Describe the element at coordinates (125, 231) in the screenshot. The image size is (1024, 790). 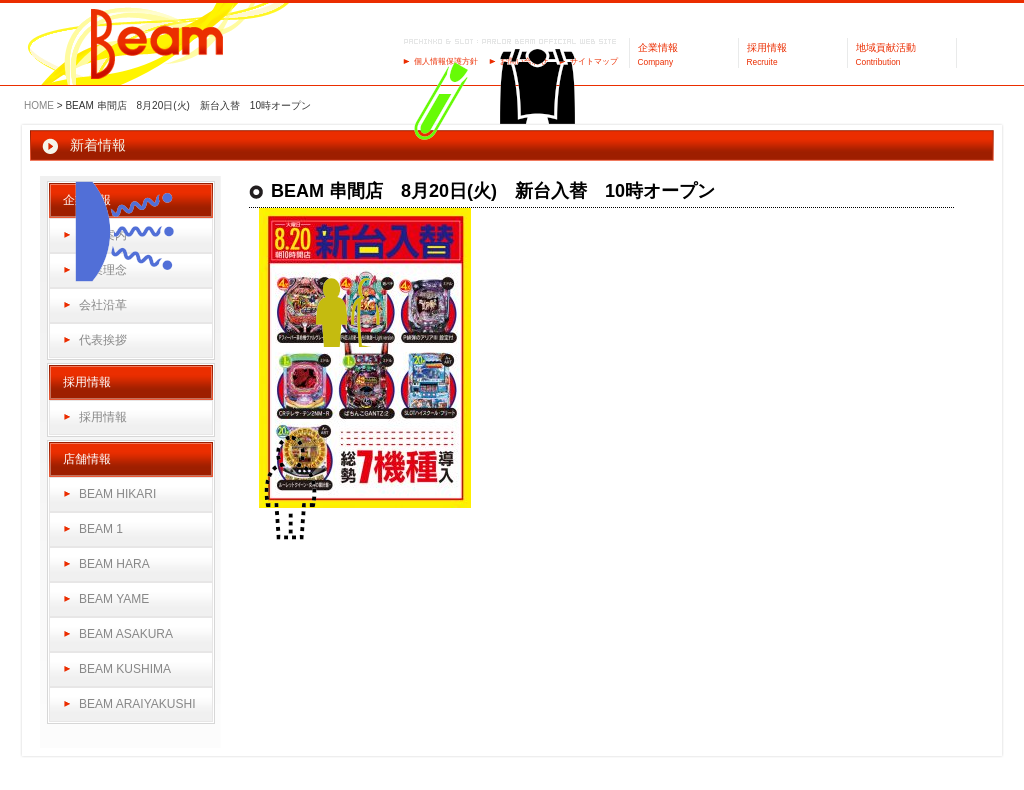
I see `indicates radiation or radioactive hazard warning` at that location.